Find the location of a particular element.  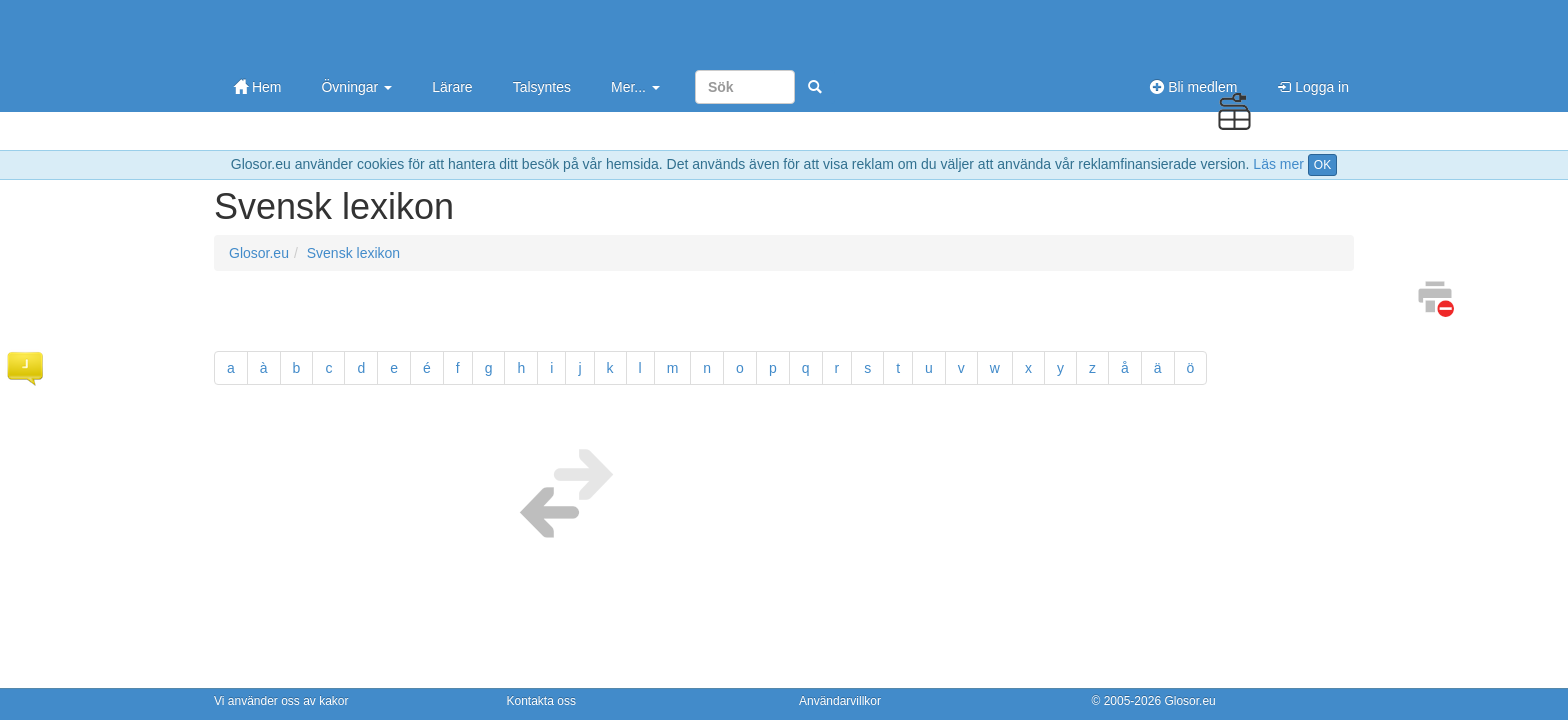

user is idle or away is located at coordinates (25, 368).